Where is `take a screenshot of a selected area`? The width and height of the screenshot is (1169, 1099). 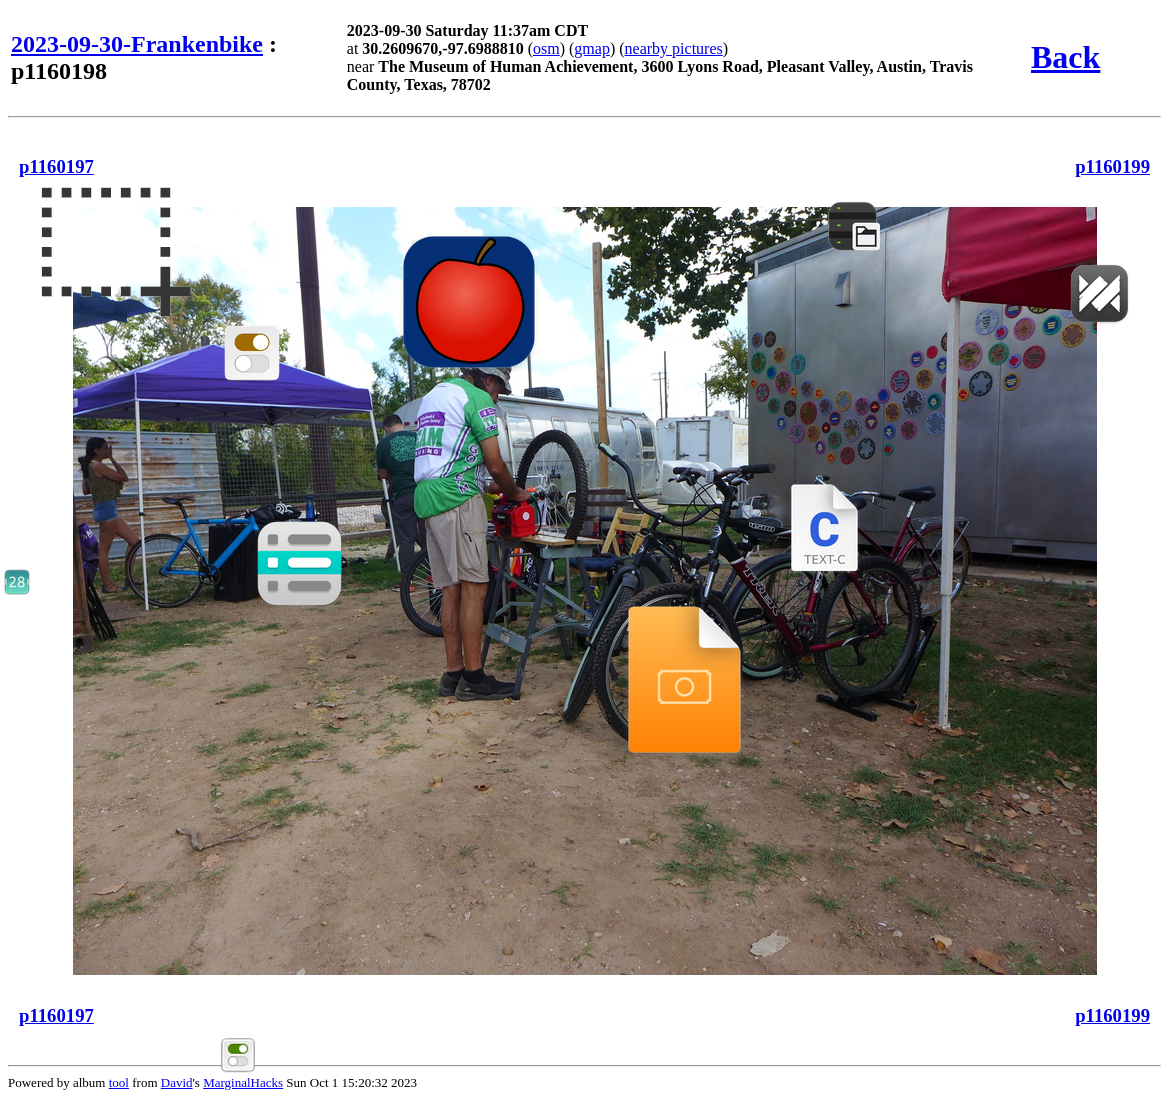 take a screenshot of a selected area is located at coordinates (111, 247).